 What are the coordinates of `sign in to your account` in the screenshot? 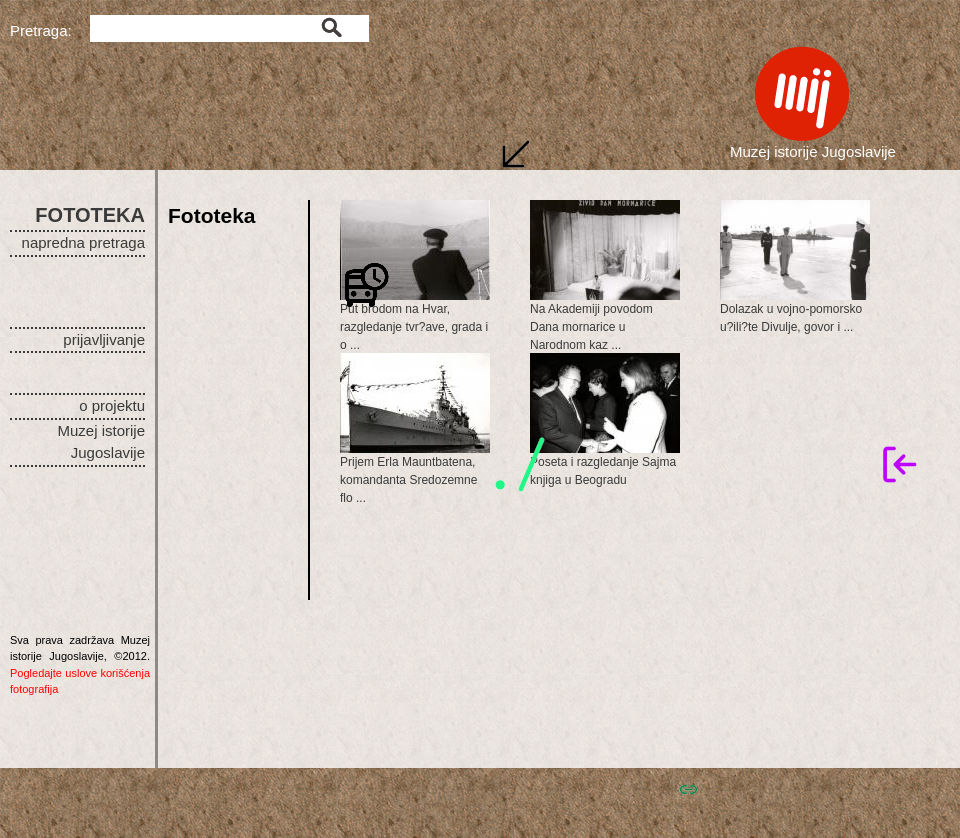 It's located at (898, 464).